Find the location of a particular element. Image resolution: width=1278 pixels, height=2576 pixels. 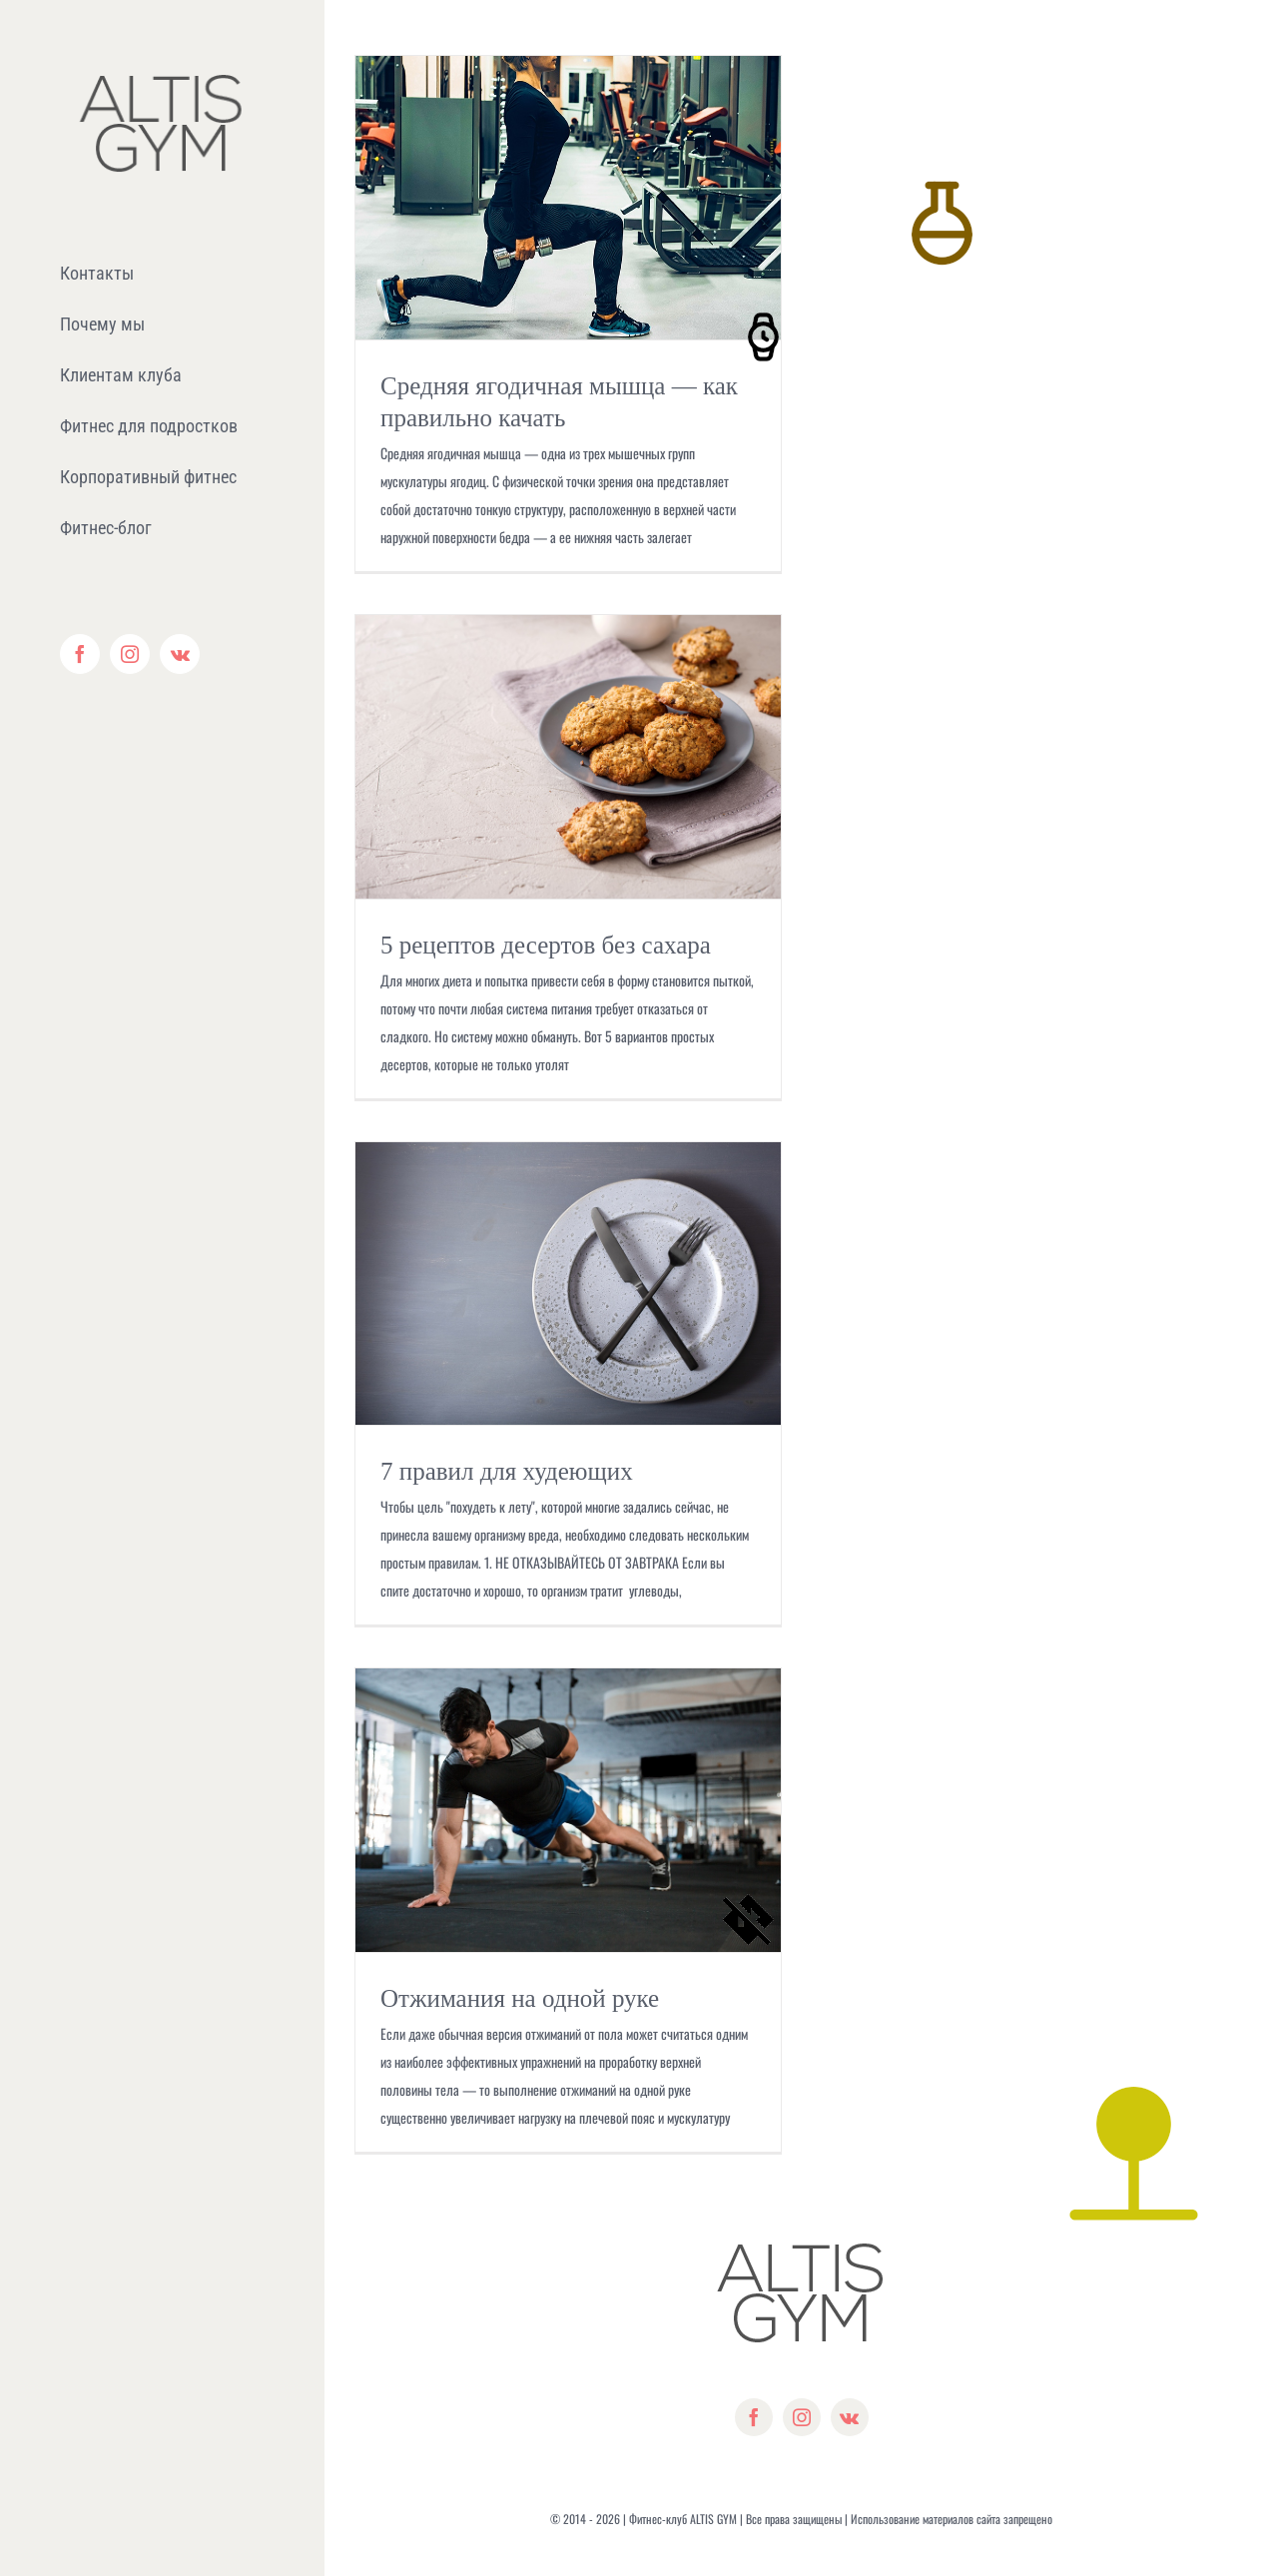

access science or laboratory features is located at coordinates (942, 223).